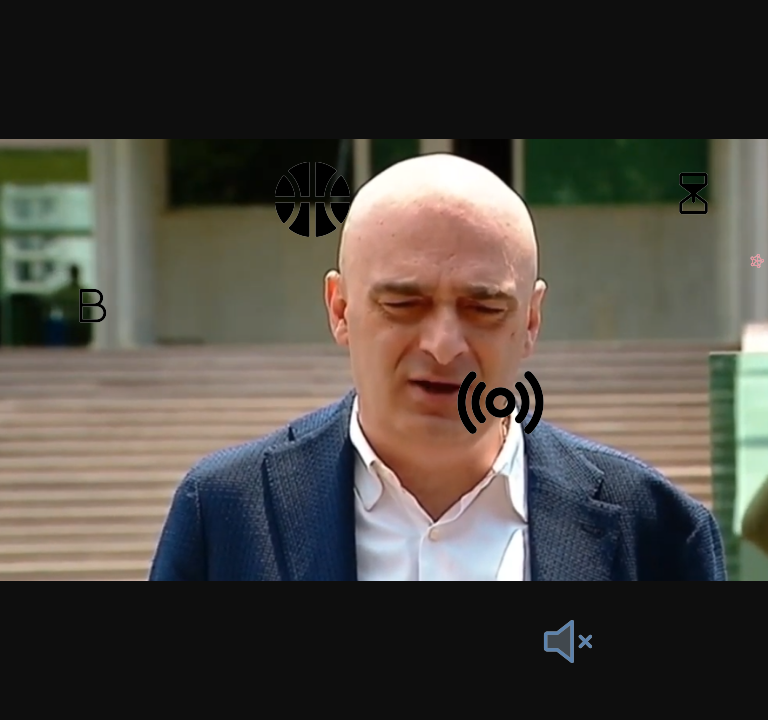 This screenshot has width=768, height=720. I want to click on access sports or basketball-related content, so click(312, 199).